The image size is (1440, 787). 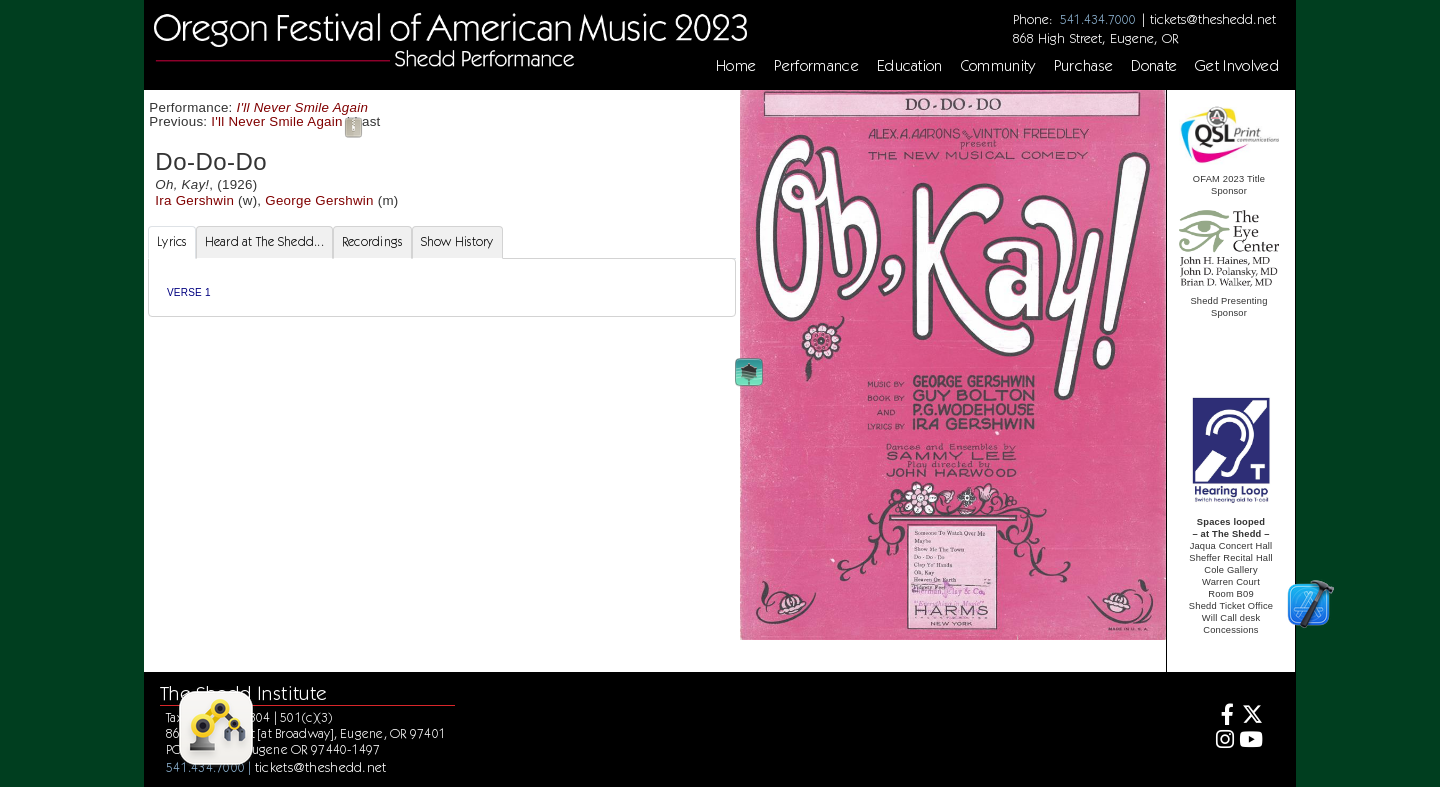 I want to click on launch the GNOME Mines puzzle game, so click(x=749, y=372).